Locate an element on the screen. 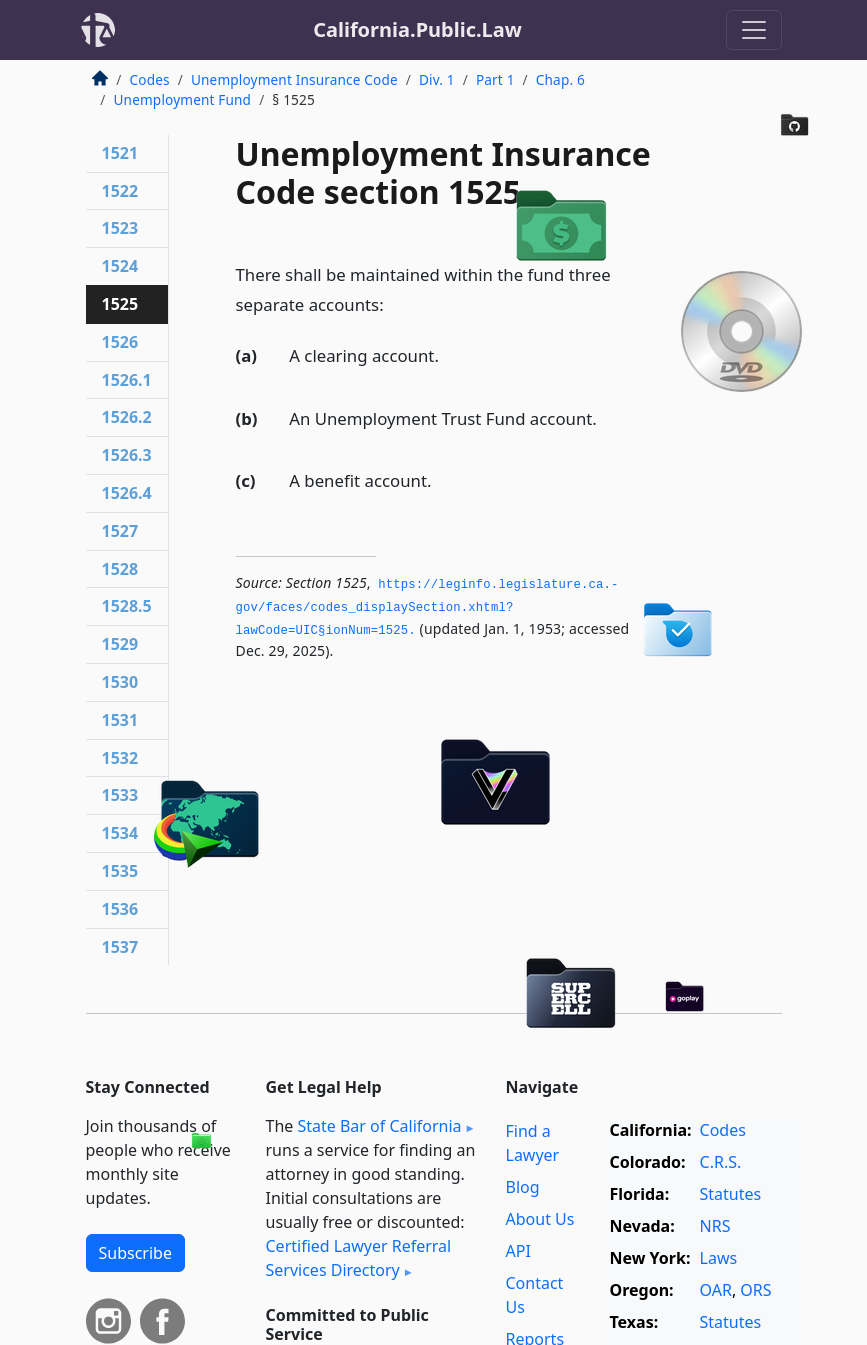 The height and width of the screenshot is (1345, 867). indicates a DVD disc or optical media is located at coordinates (741, 331).